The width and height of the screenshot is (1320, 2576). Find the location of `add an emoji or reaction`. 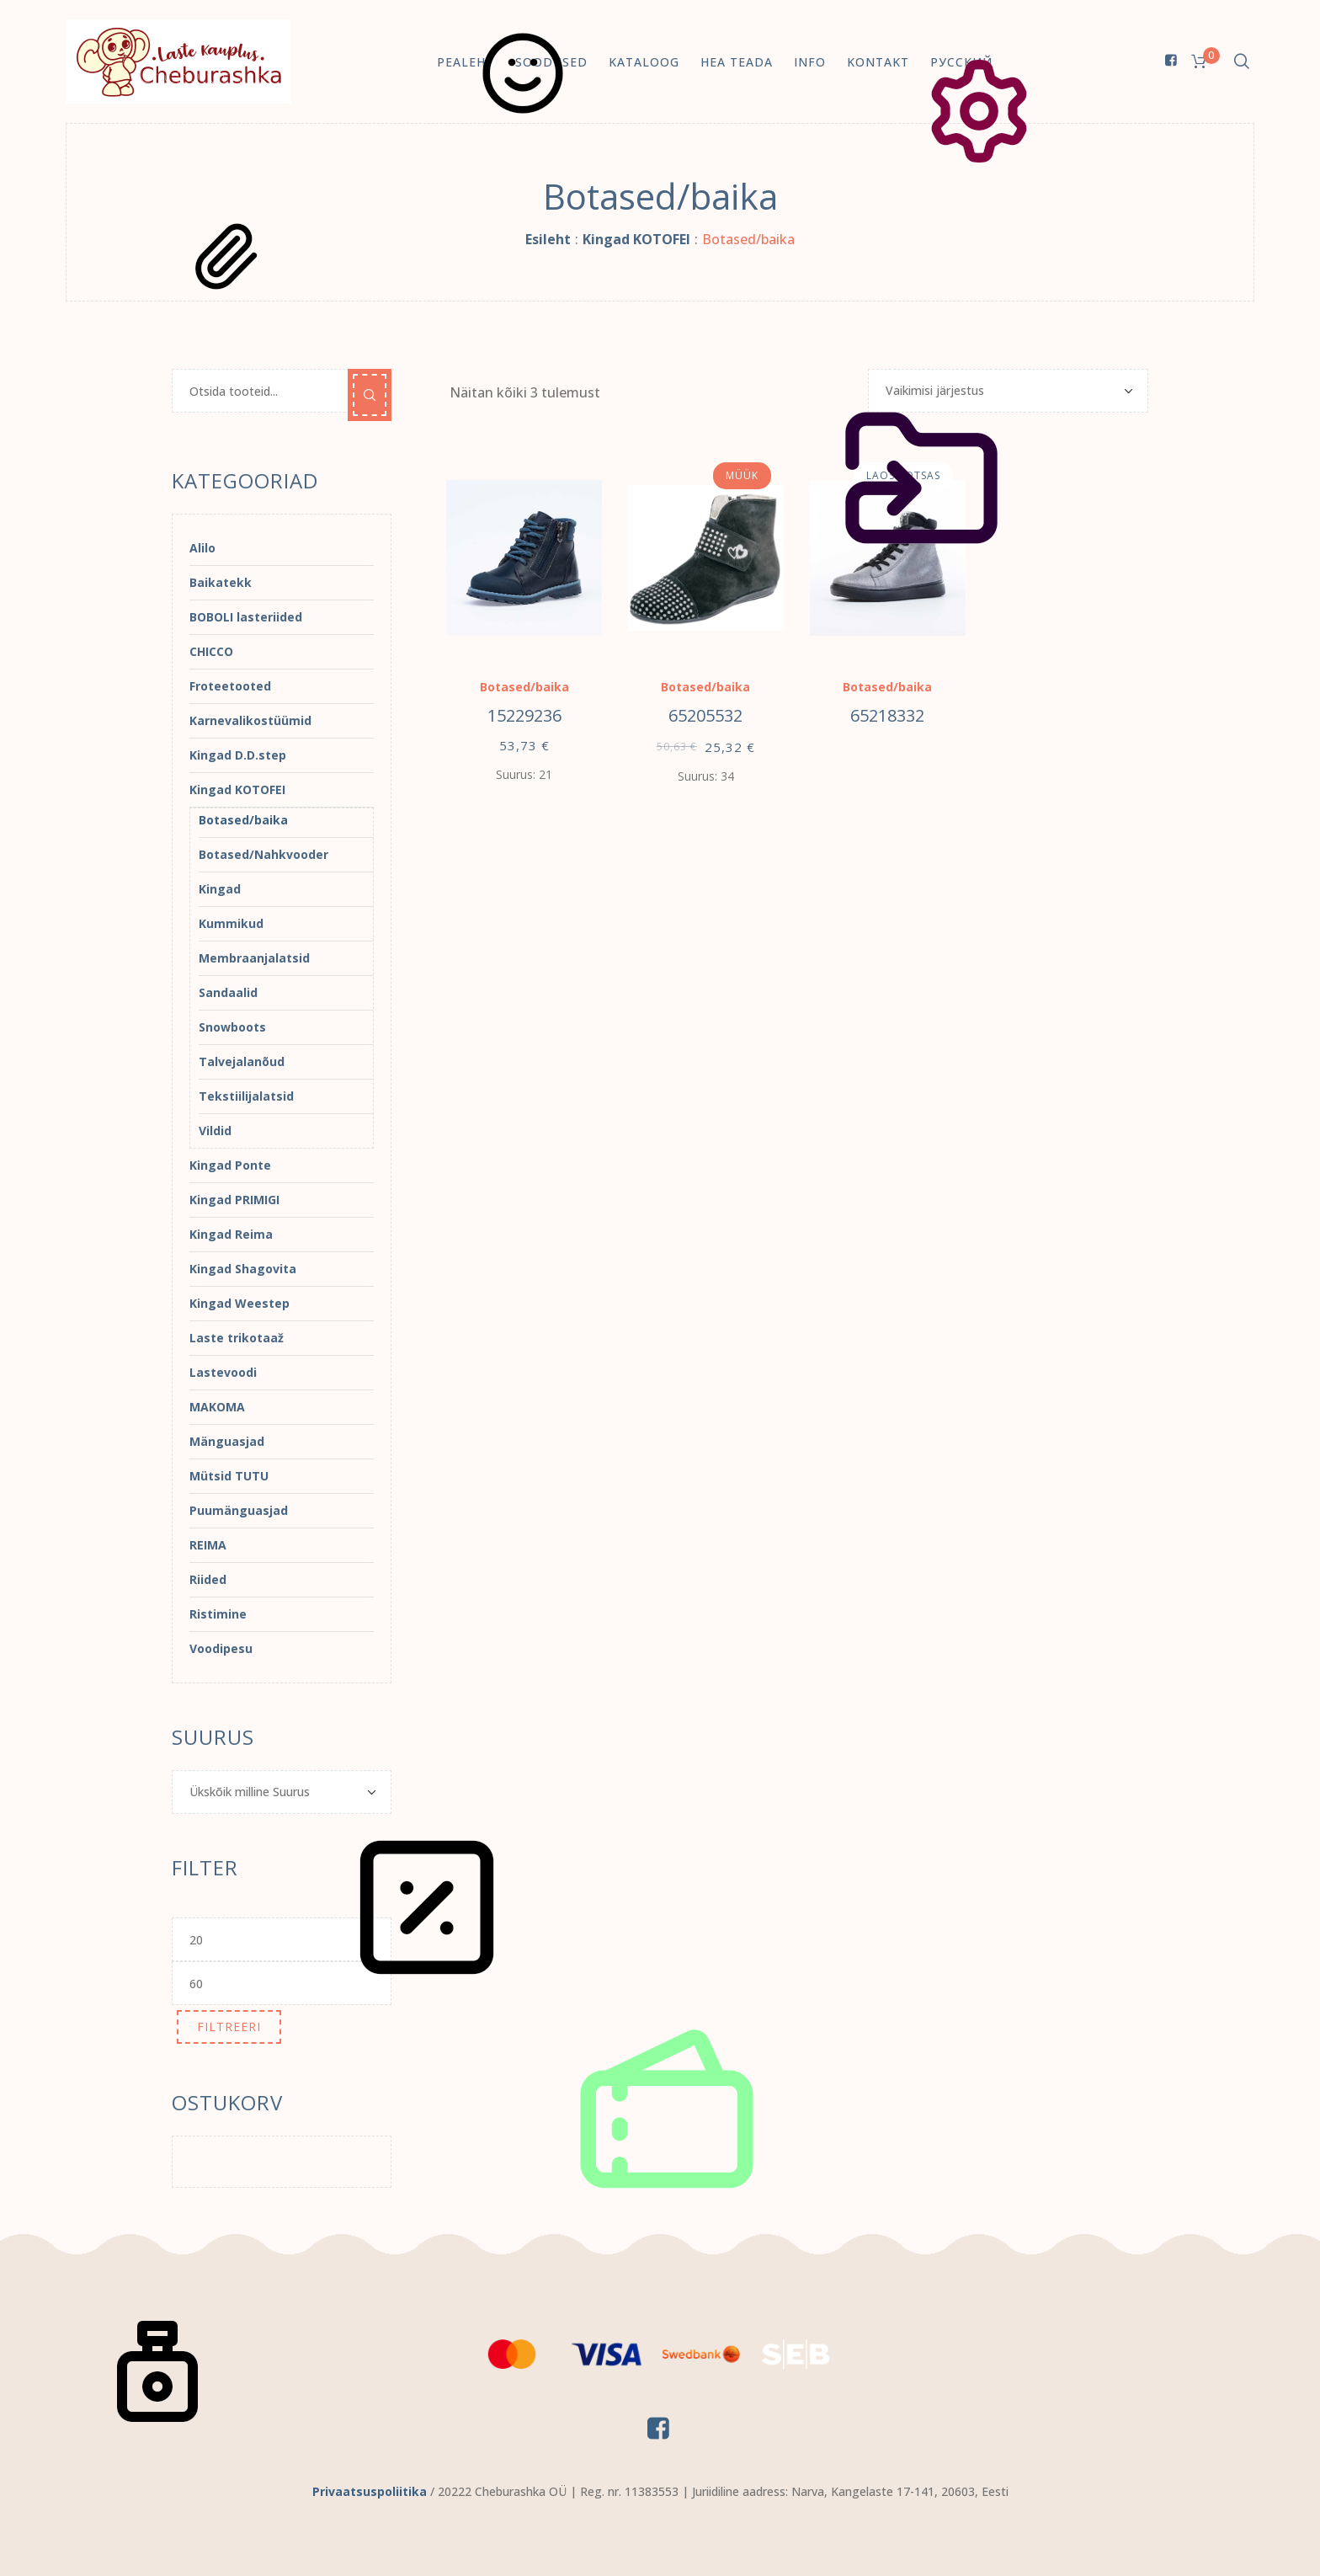

add an emoji or reaction is located at coordinates (523, 73).